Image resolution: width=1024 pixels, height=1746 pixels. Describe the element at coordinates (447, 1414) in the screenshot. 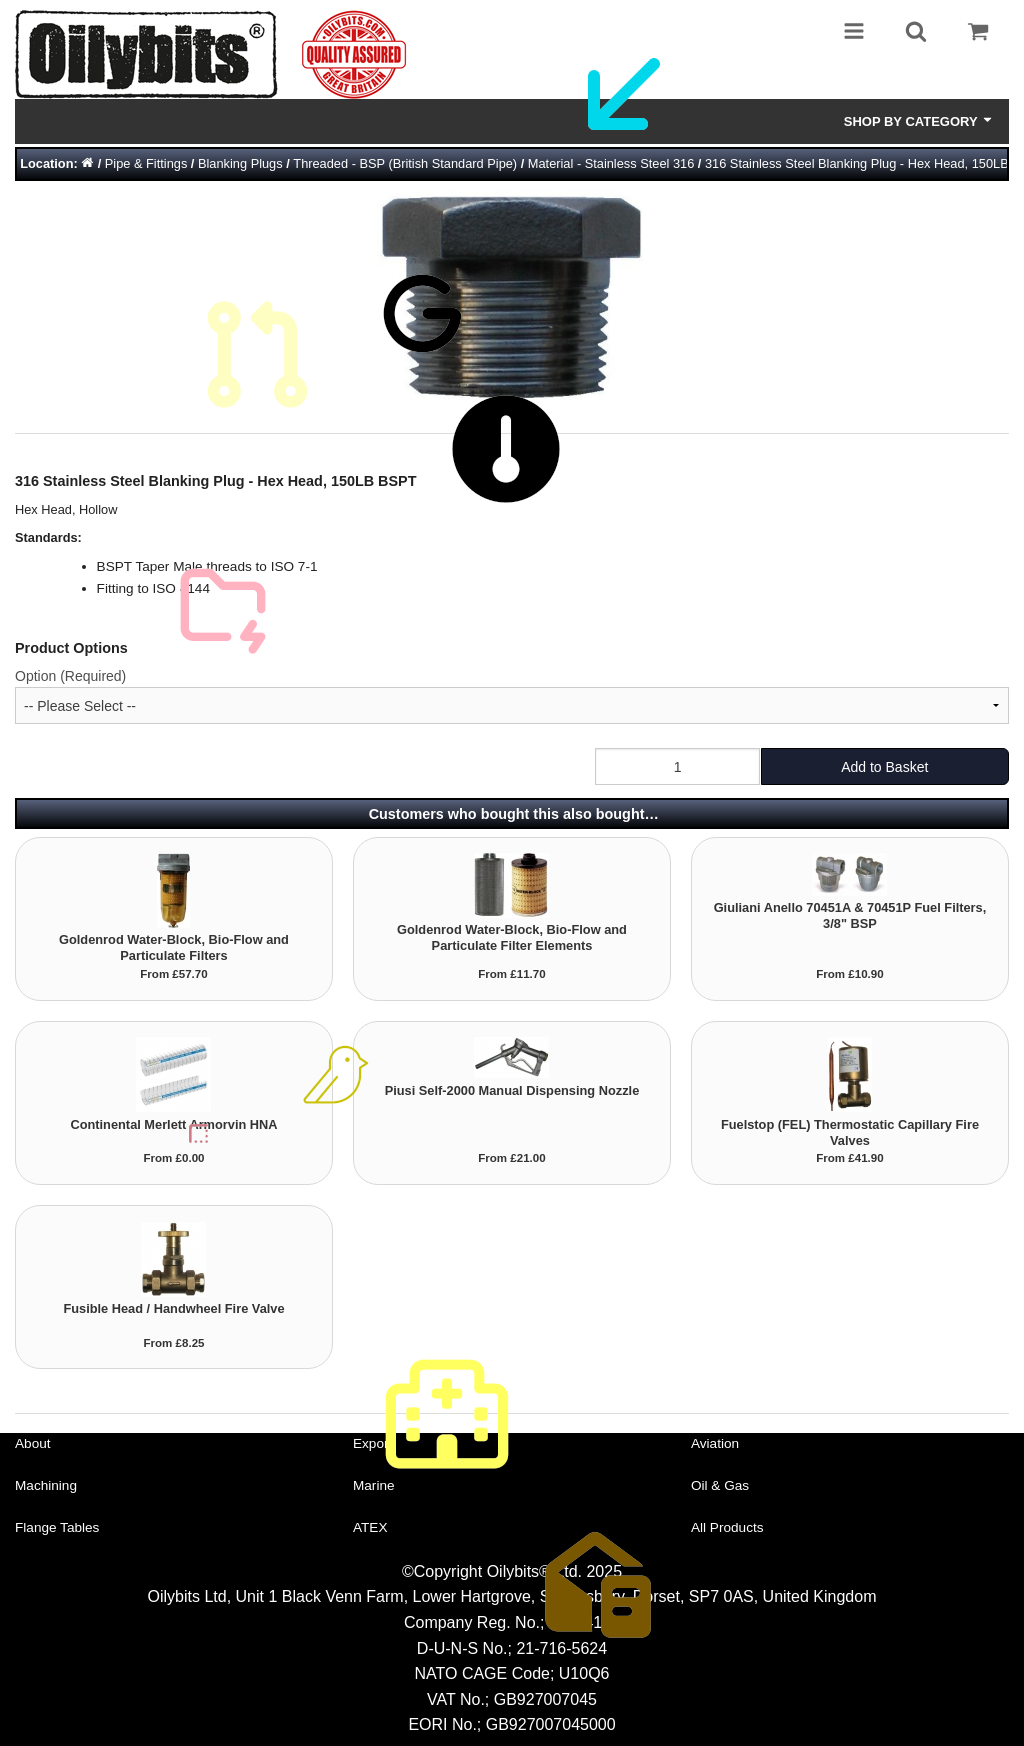

I see `view nearby hospitals or medical facilities` at that location.